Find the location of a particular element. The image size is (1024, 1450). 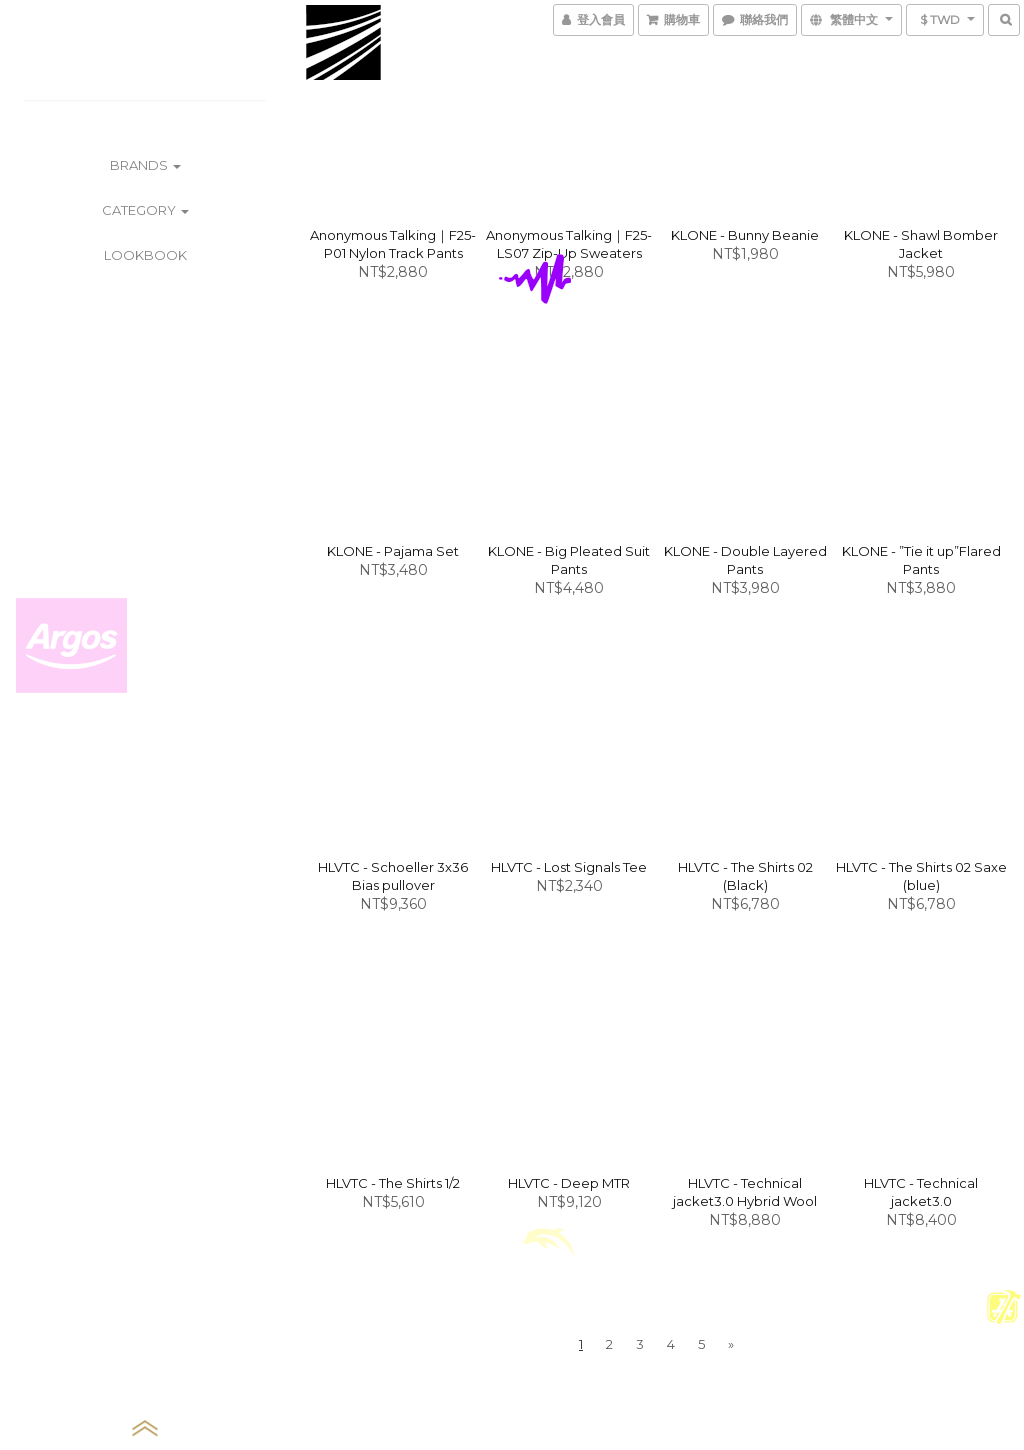

open xcode development environment is located at coordinates (1004, 1307).